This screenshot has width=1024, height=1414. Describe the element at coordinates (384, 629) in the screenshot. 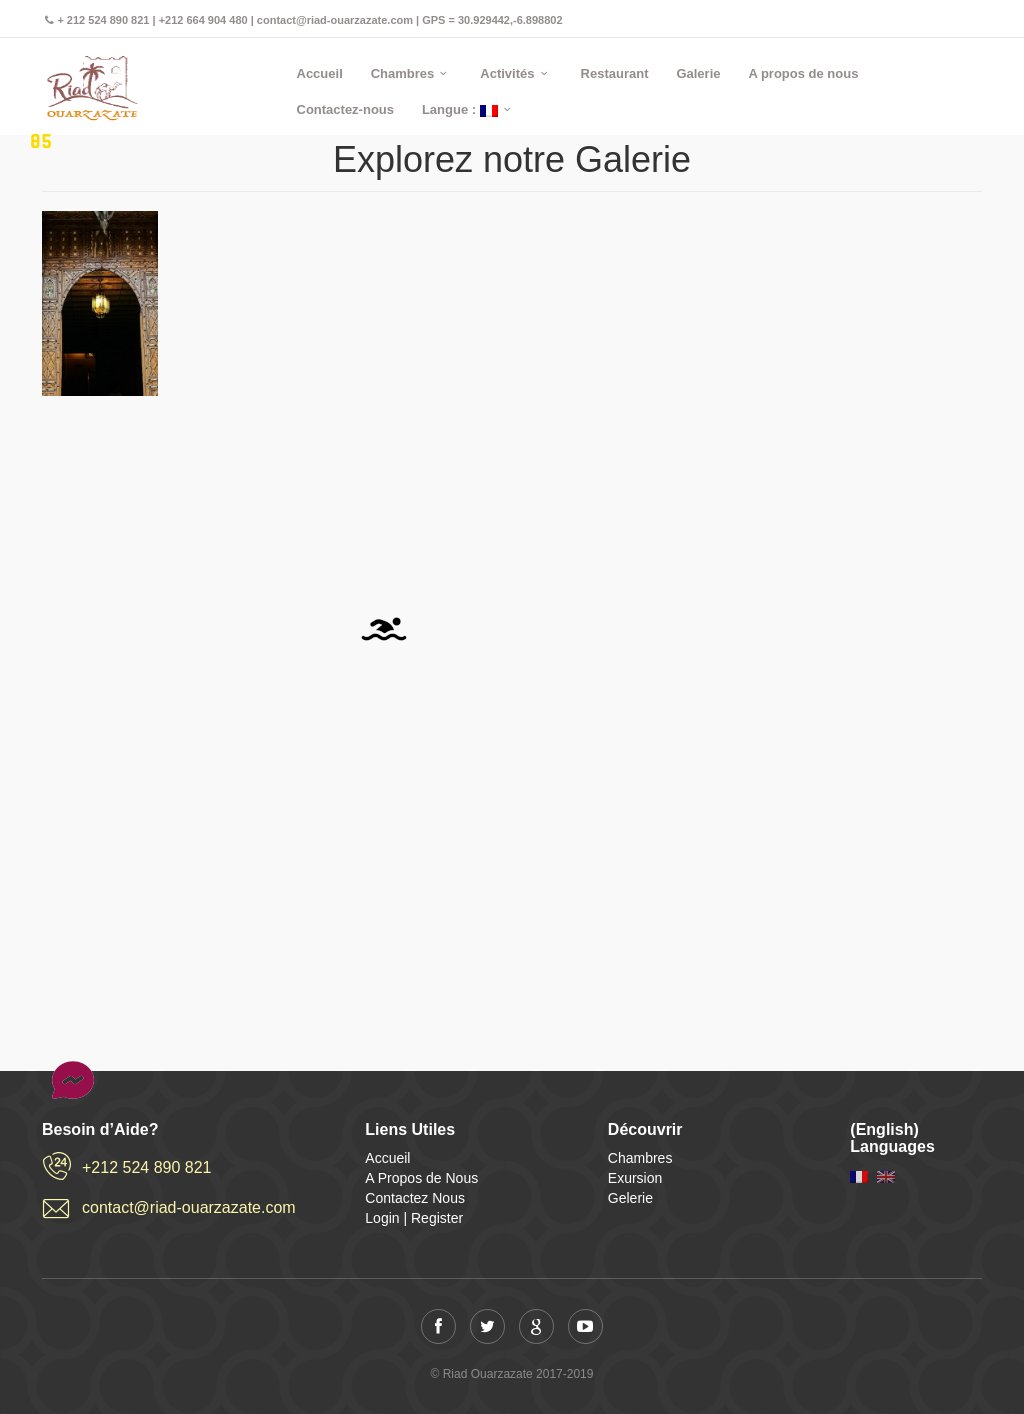

I see `access swimming pool or aquatic facilities` at that location.